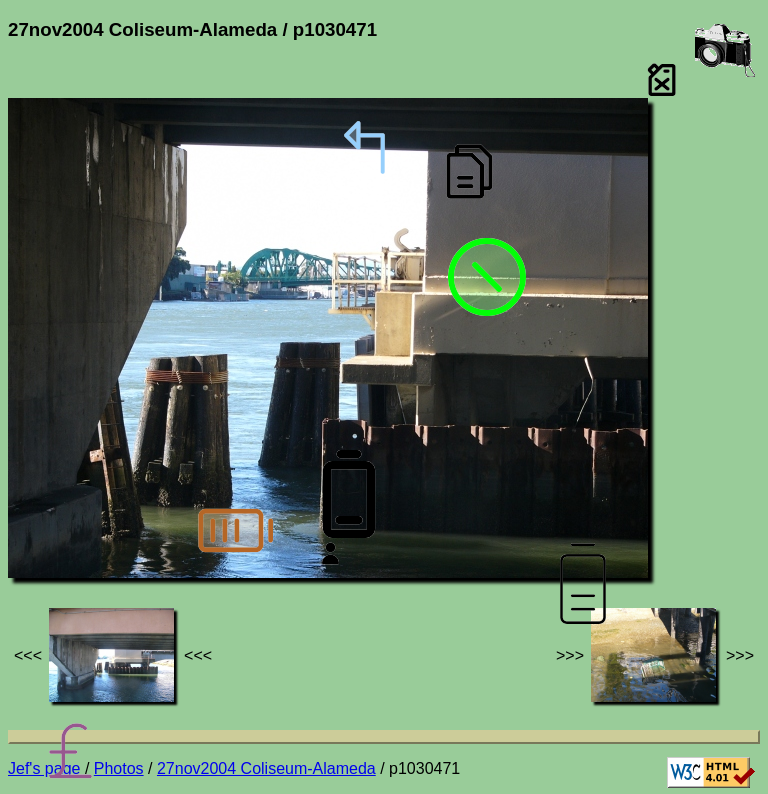  I want to click on view all files, so click(469, 171).